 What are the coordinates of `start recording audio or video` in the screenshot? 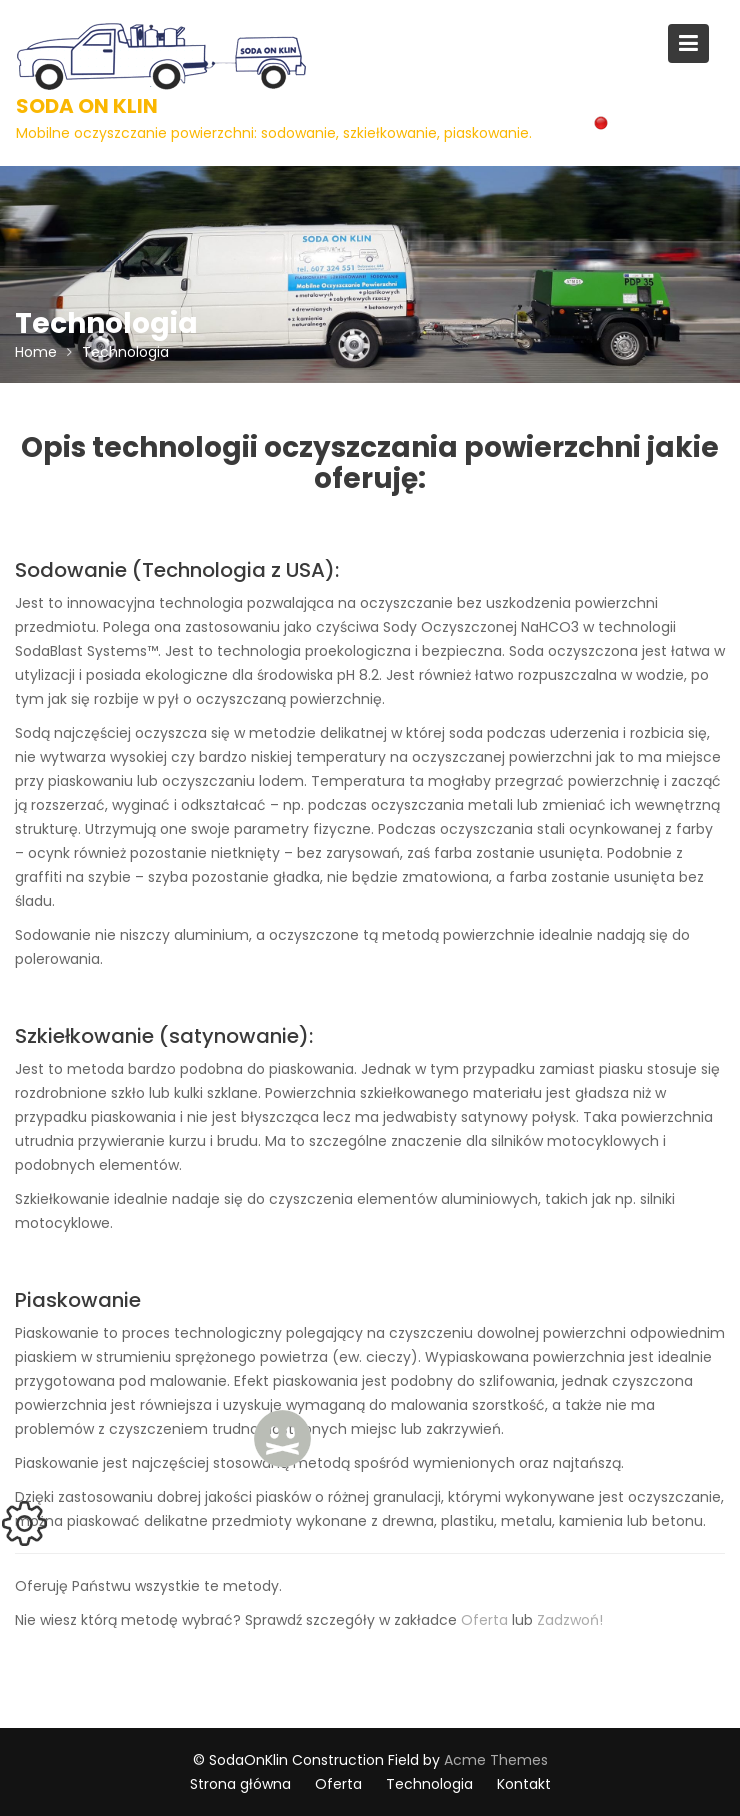 It's located at (601, 123).